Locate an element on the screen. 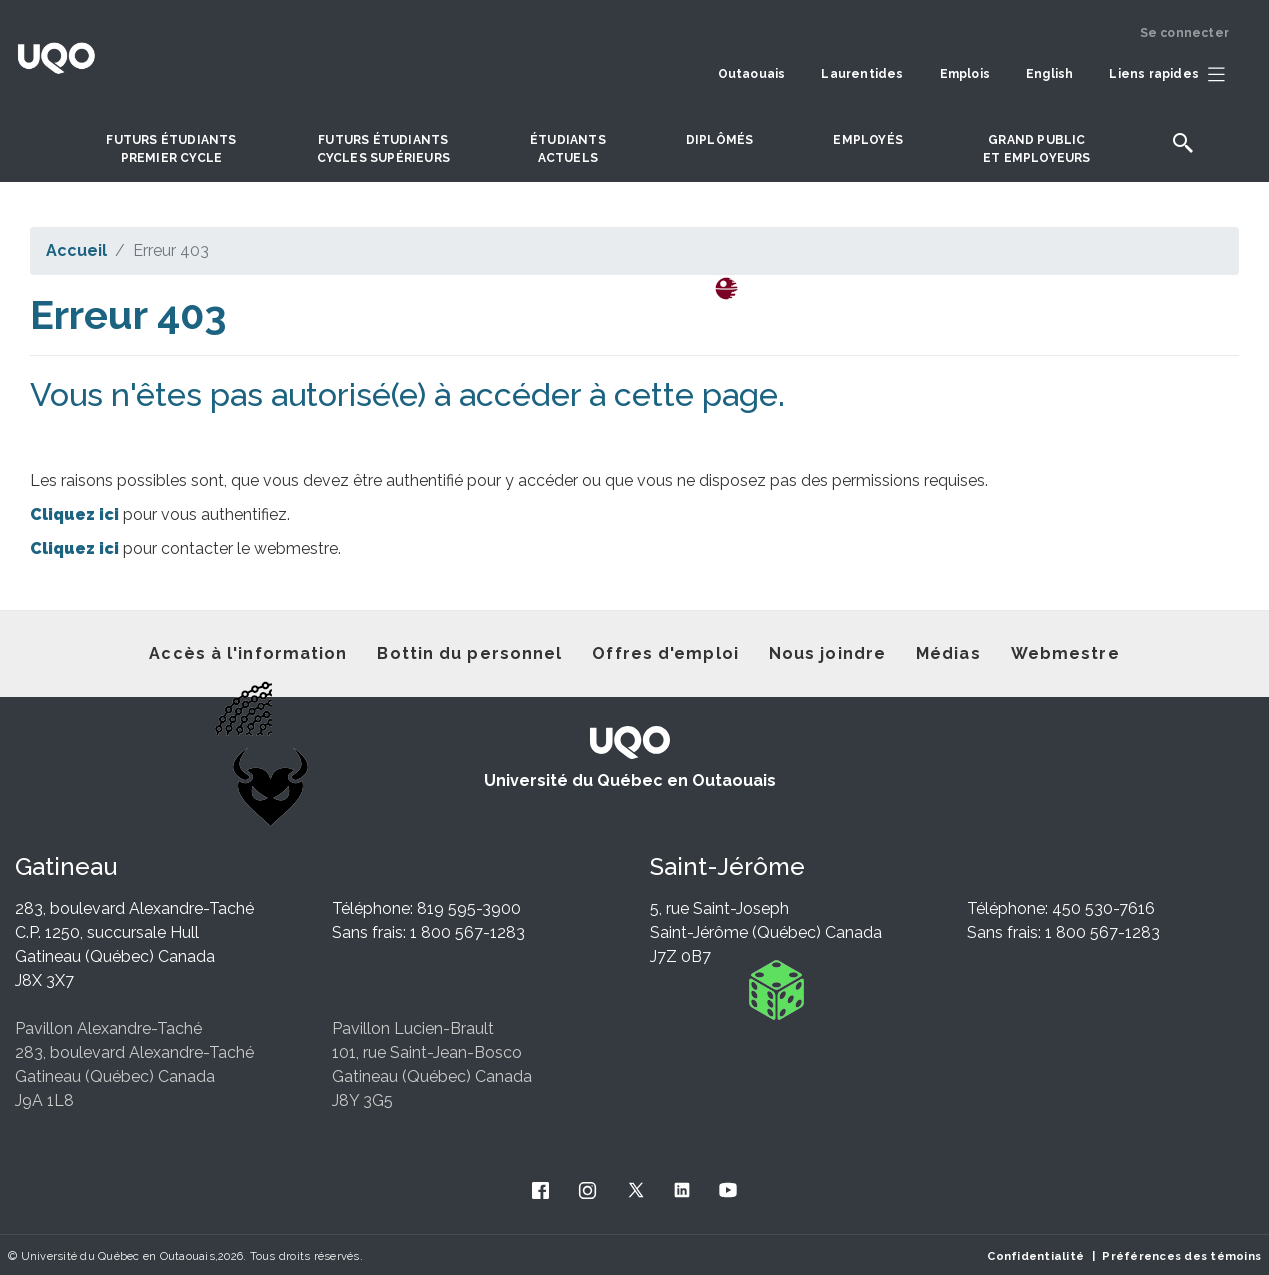  indicates a secure or encrypted connection is located at coordinates (243, 707).